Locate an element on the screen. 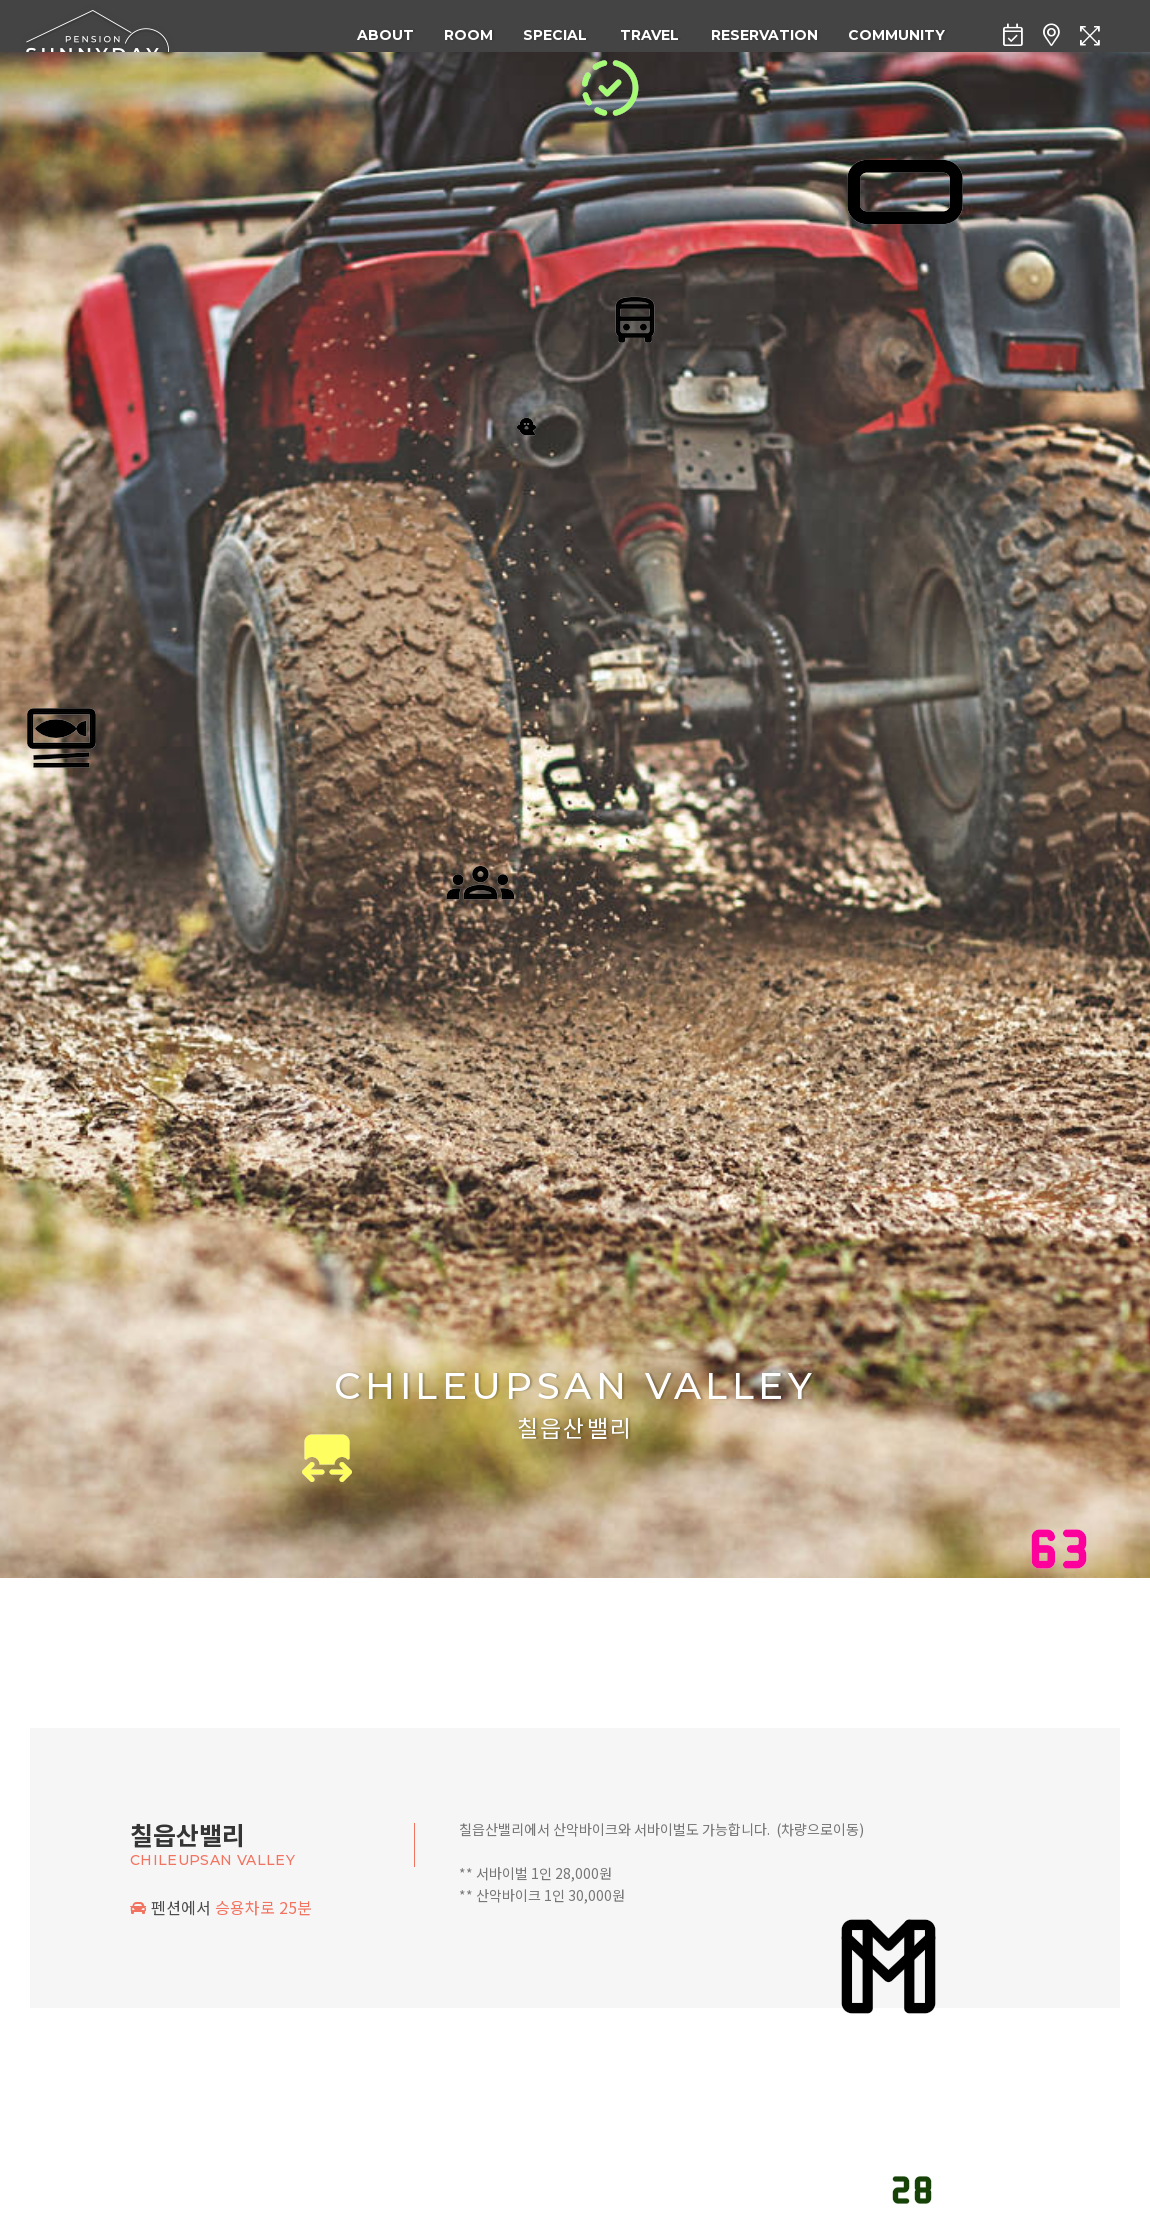 The height and width of the screenshot is (2223, 1150). view bus routes and schedules is located at coordinates (635, 321).